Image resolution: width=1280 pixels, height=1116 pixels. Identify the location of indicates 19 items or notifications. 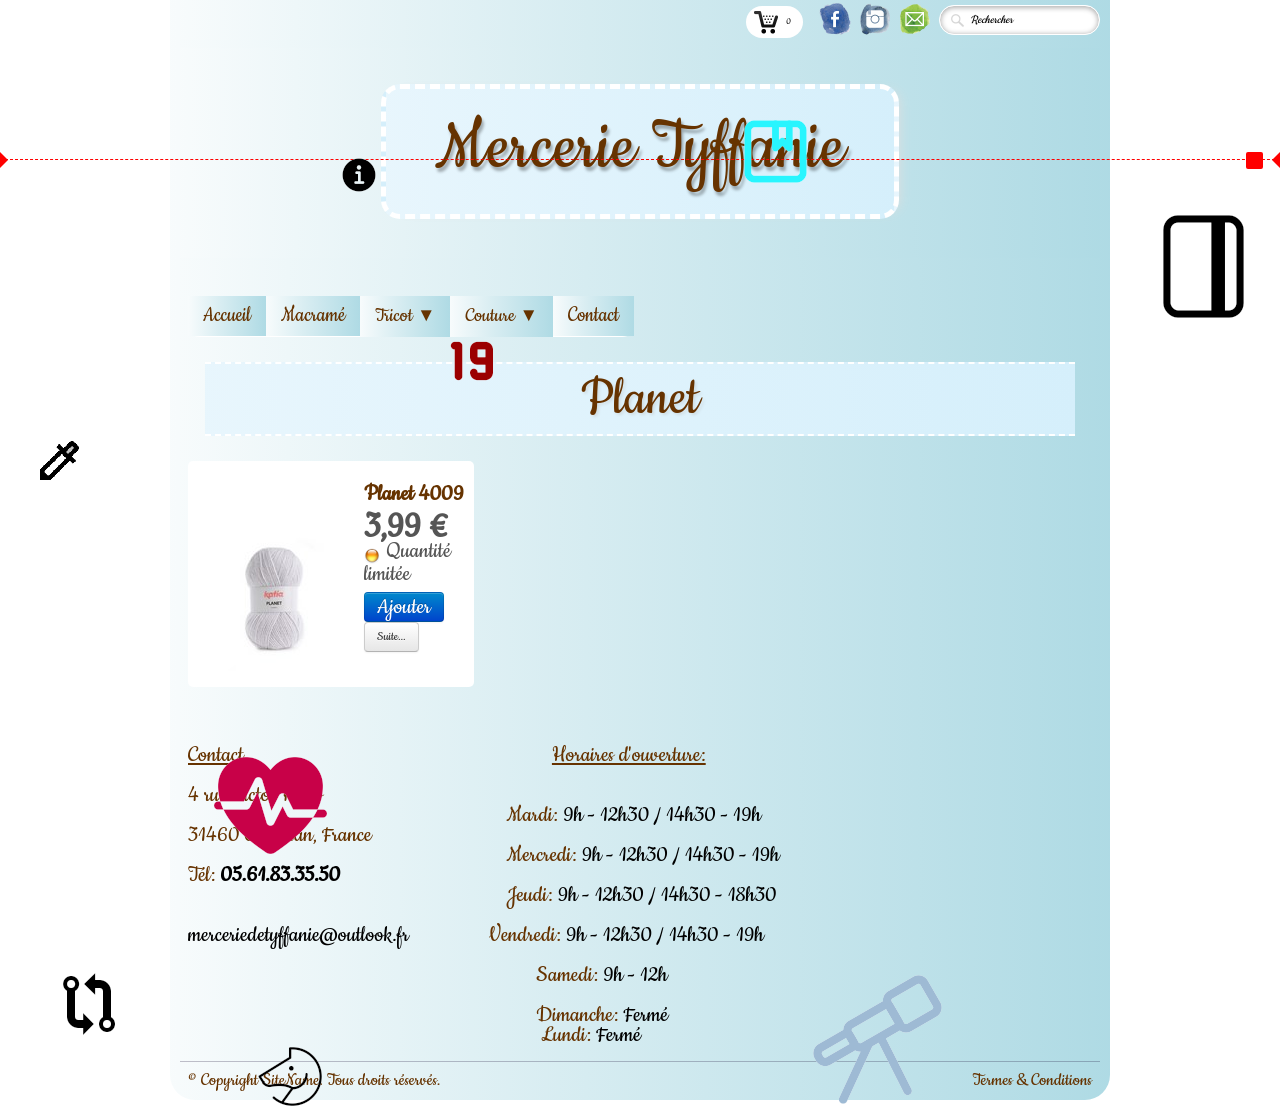
(470, 361).